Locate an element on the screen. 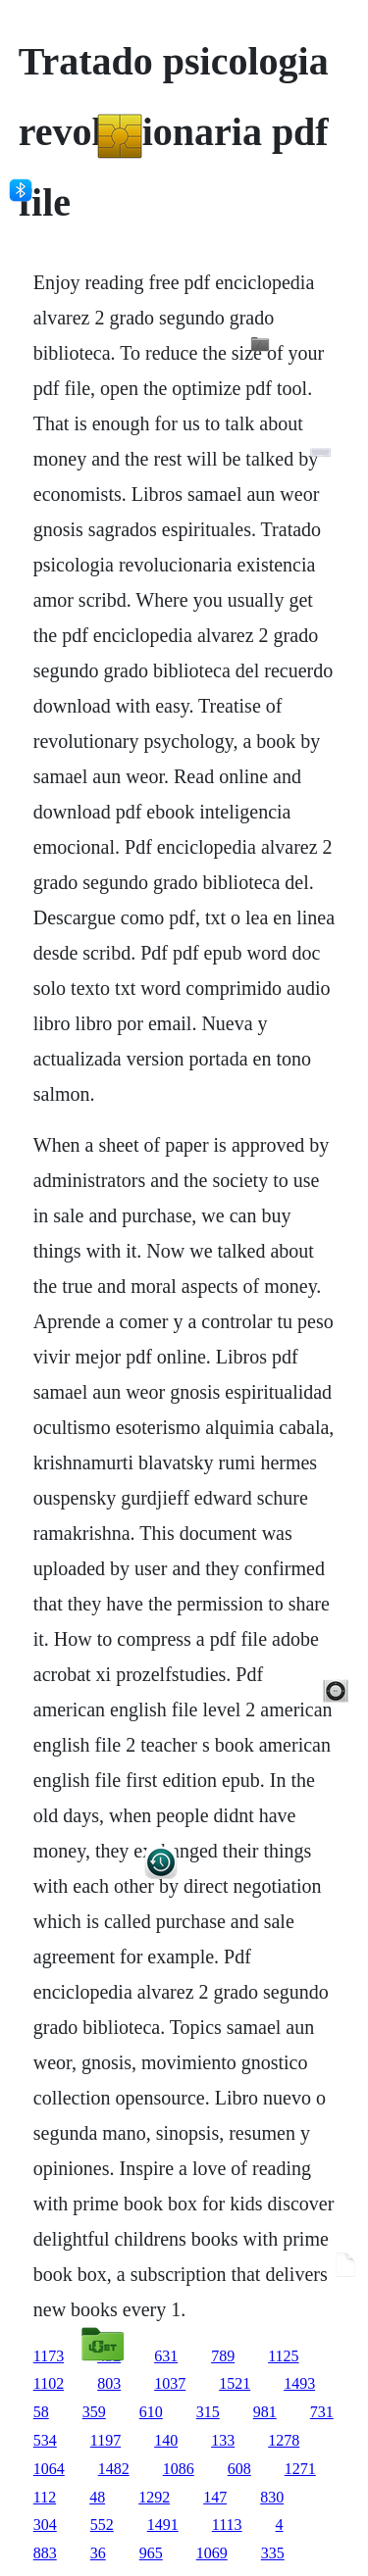 The height and width of the screenshot is (2576, 368). open Time Machine backup and restore utility is located at coordinates (161, 1862).